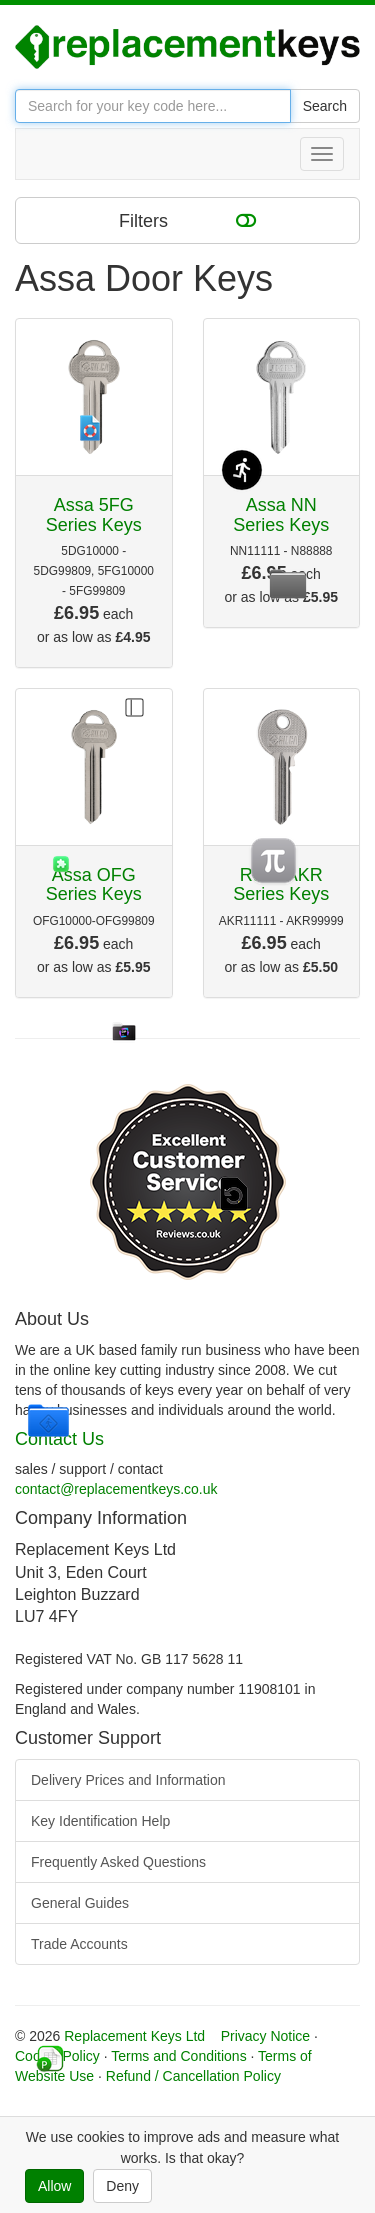 The image size is (375, 2213). What do you see at coordinates (61, 864) in the screenshot?
I see `open browser extensions manager` at bounding box center [61, 864].